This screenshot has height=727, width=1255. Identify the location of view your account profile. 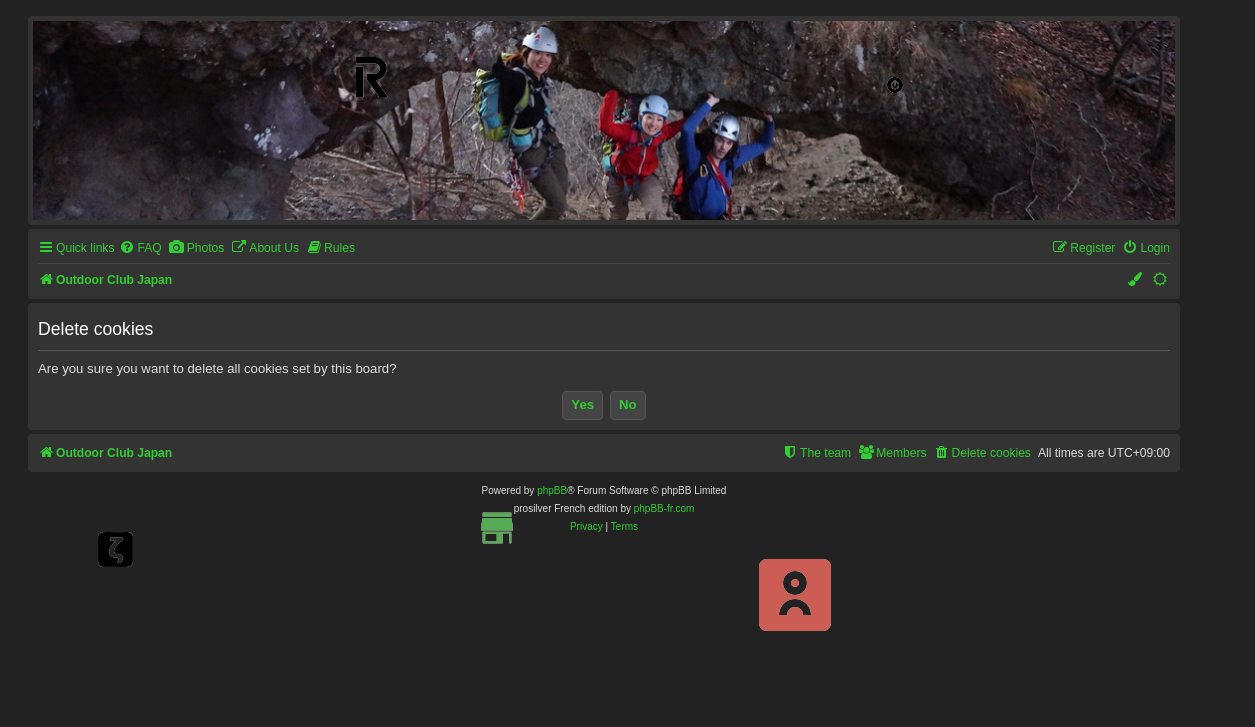
(795, 595).